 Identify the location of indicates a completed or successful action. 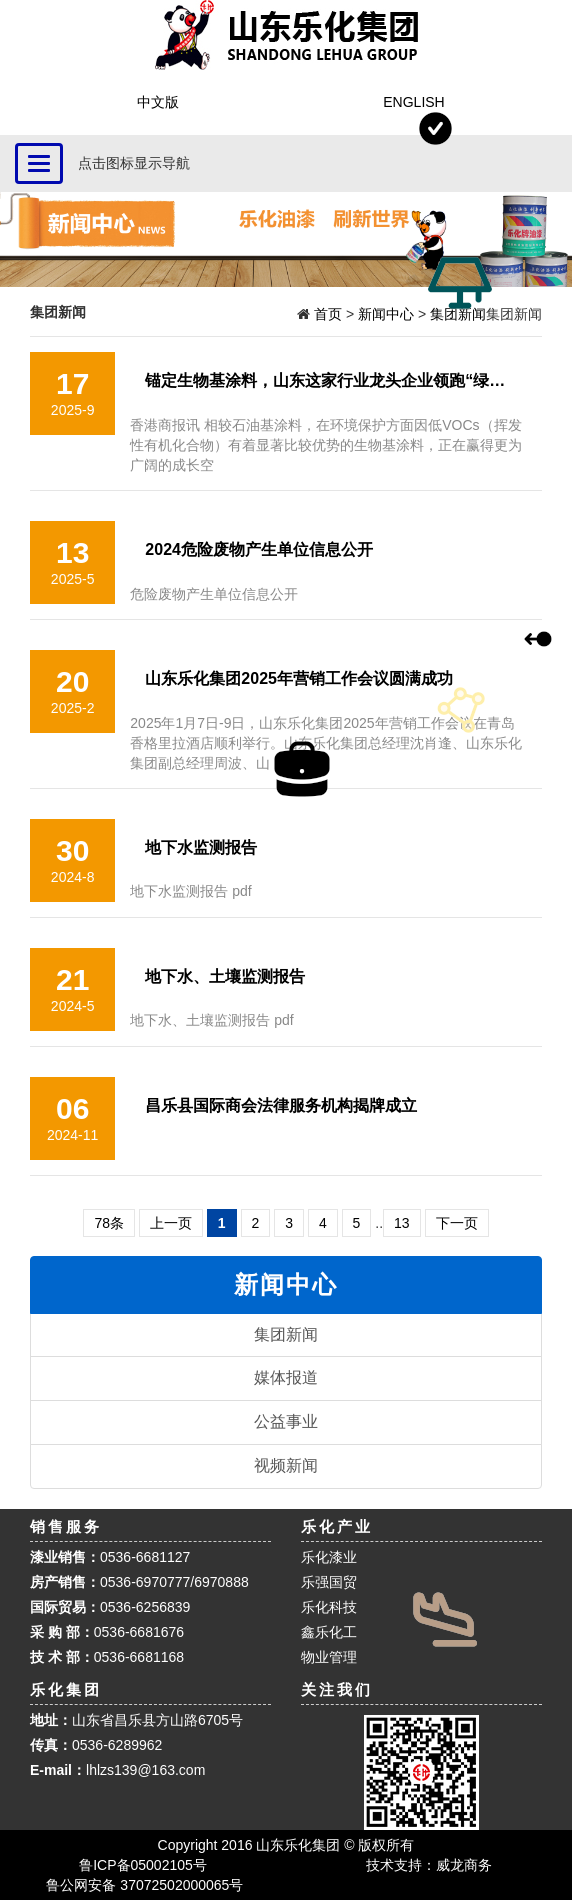
(435, 128).